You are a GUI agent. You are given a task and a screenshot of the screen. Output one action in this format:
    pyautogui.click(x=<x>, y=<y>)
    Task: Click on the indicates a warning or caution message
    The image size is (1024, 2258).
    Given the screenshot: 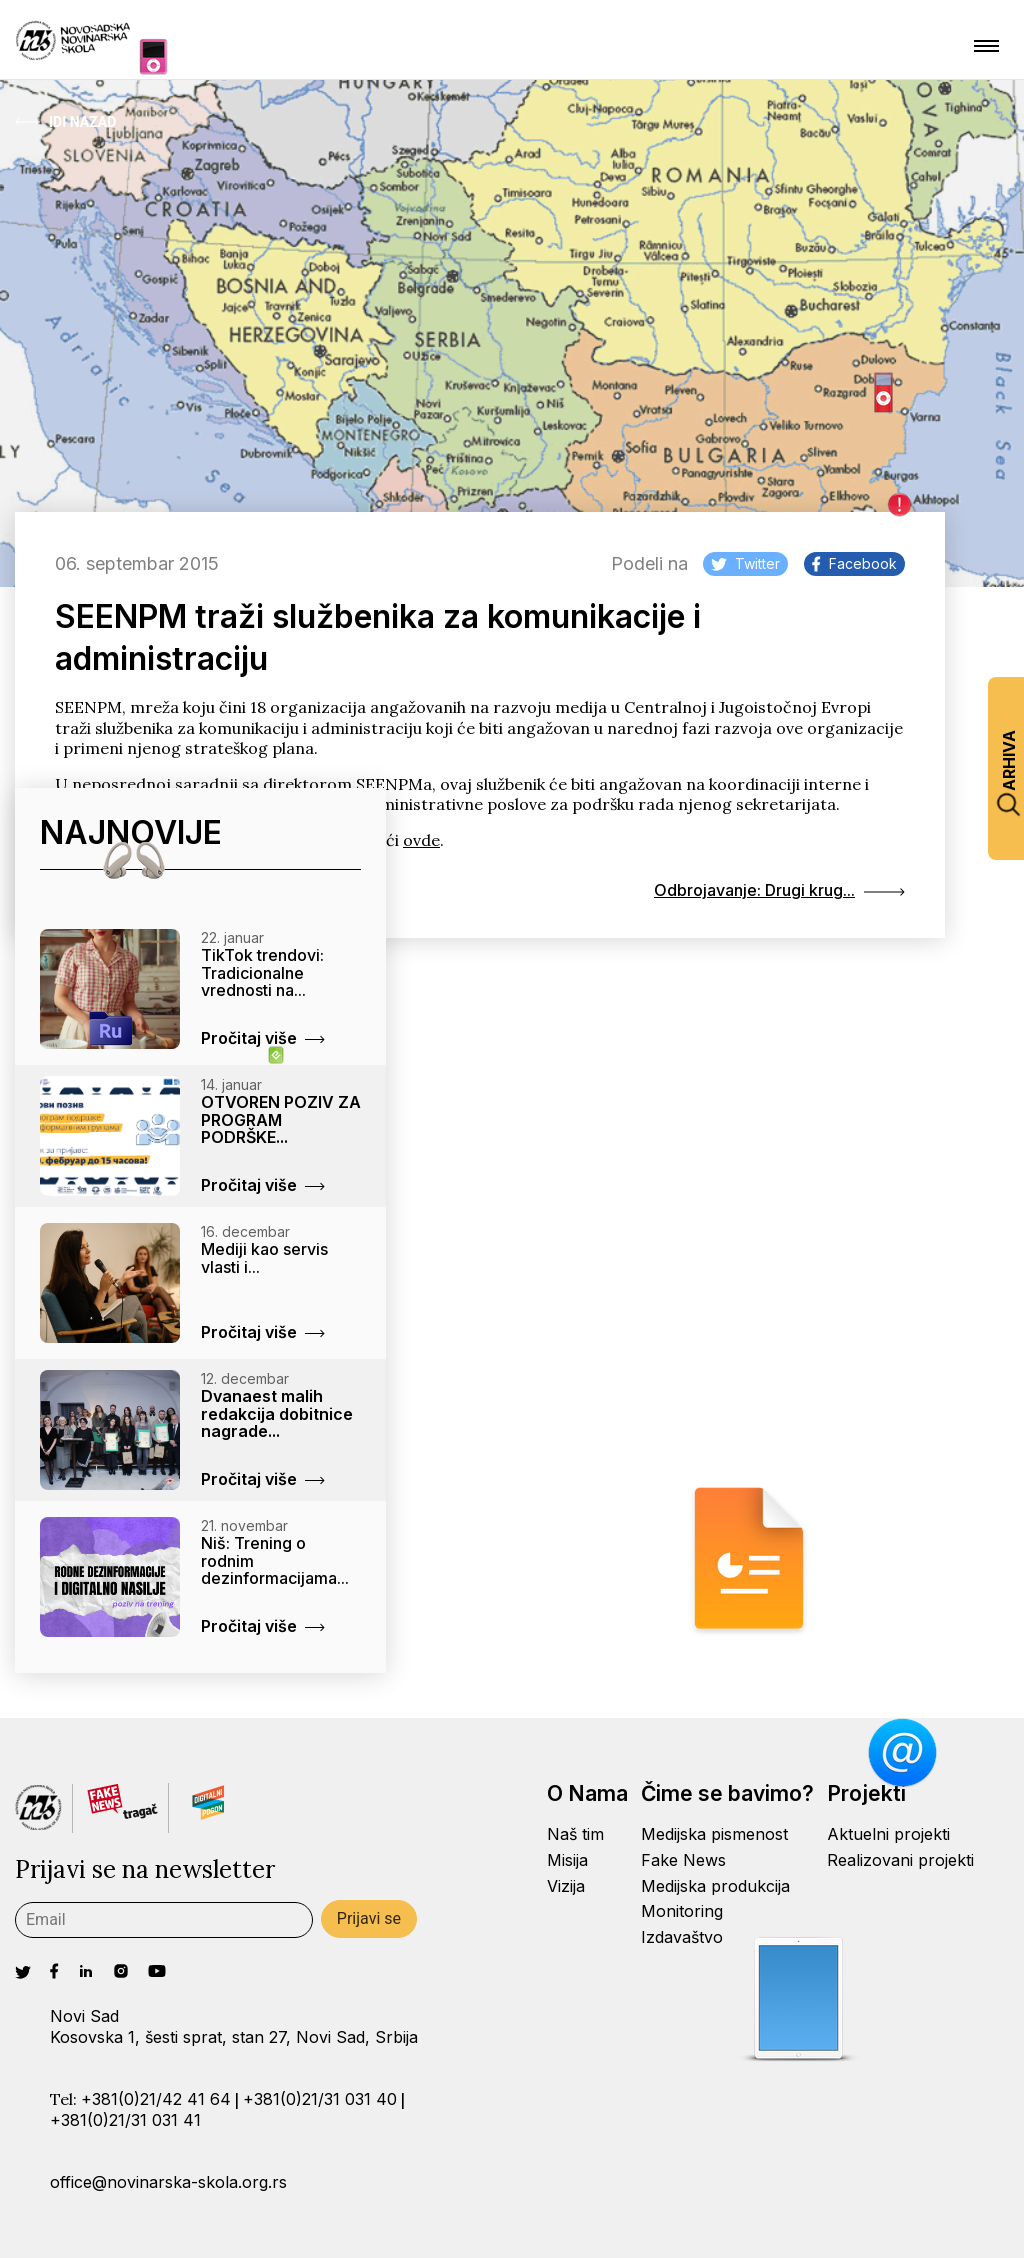 What is the action you would take?
    pyautogui.click(x=899, y=504)
    